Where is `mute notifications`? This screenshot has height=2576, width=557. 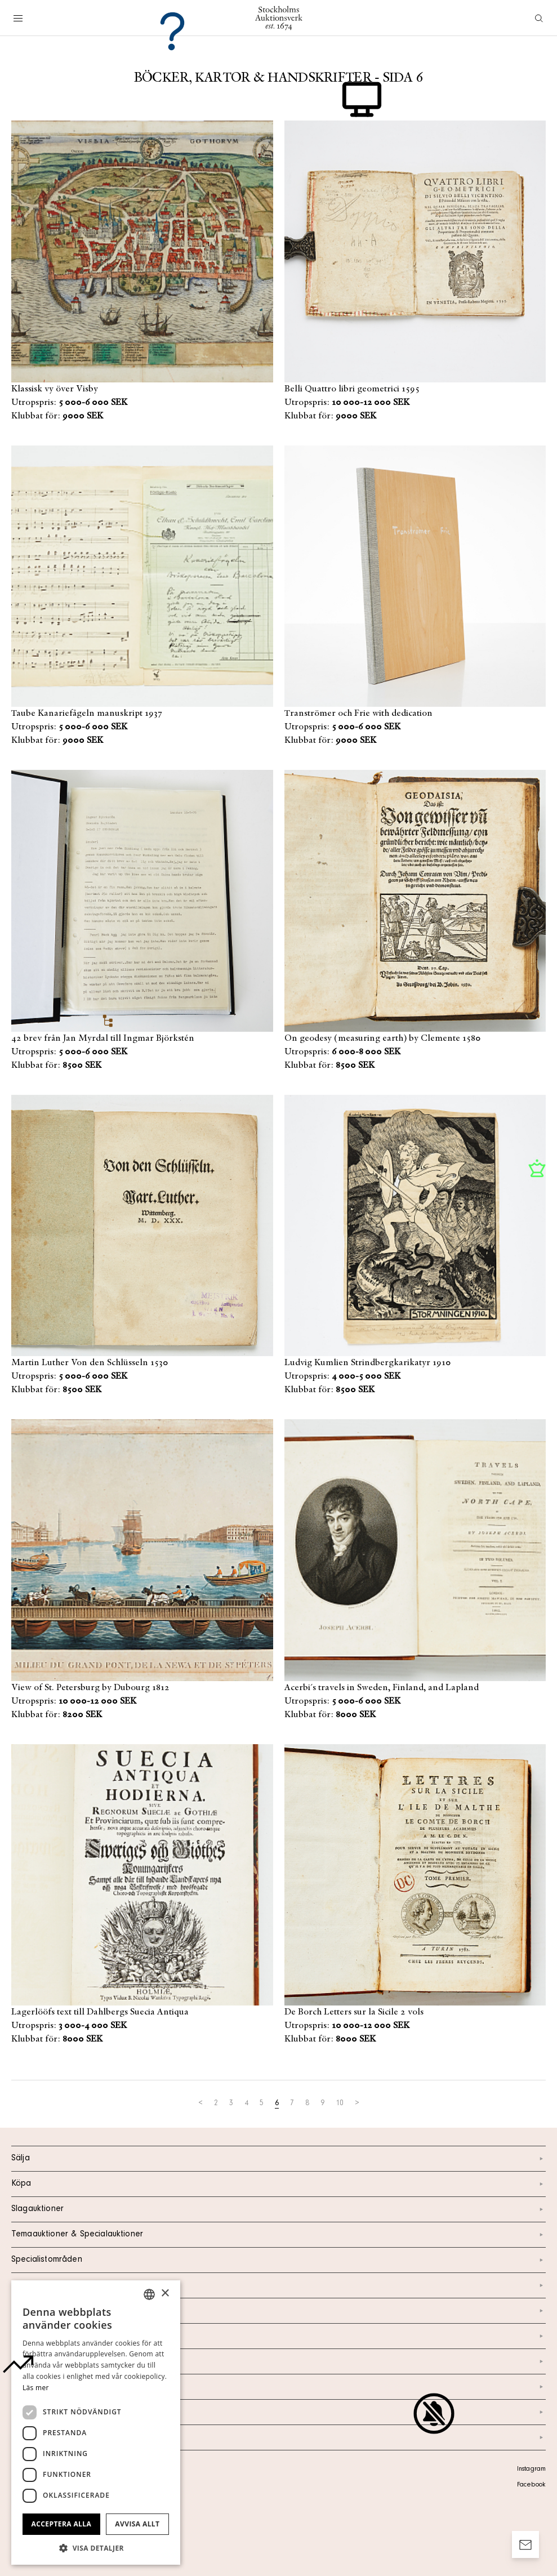 mute notifications is located at coordinates (434, 2413).